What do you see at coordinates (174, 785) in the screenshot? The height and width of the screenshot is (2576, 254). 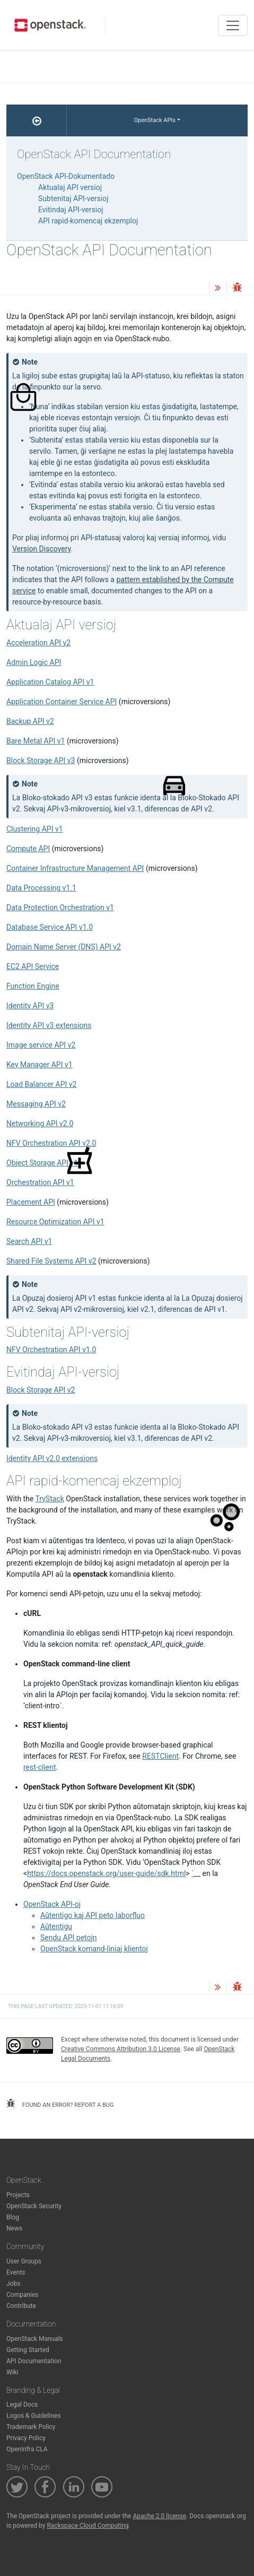 I see `view estimated time of arrival for your drive` at bounding box center [174, 785].